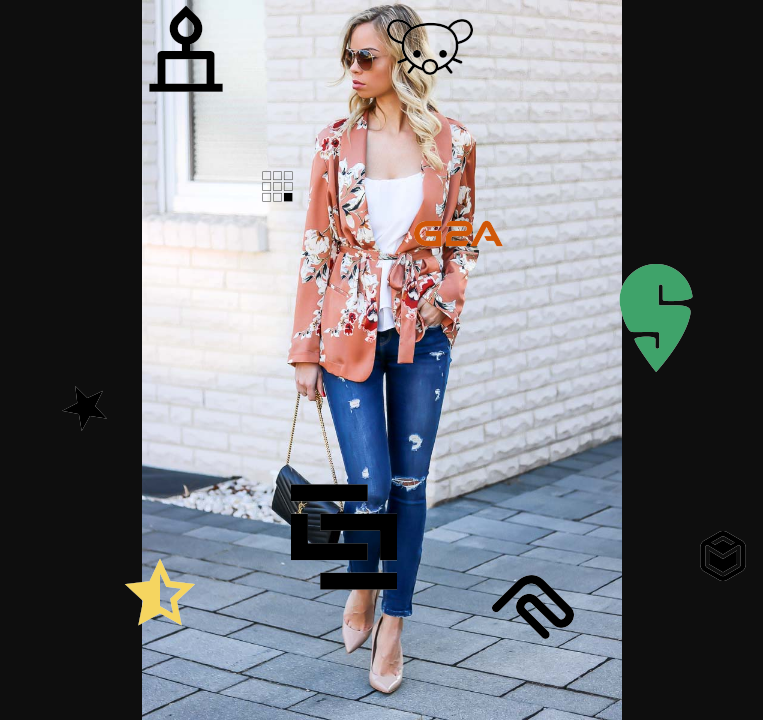 This screenshot has width=763, height=720. What do you see at coordinates (160, 594) in the screenshot?
I see `indicates a partial or half rating` at bounding box center [160, 594].